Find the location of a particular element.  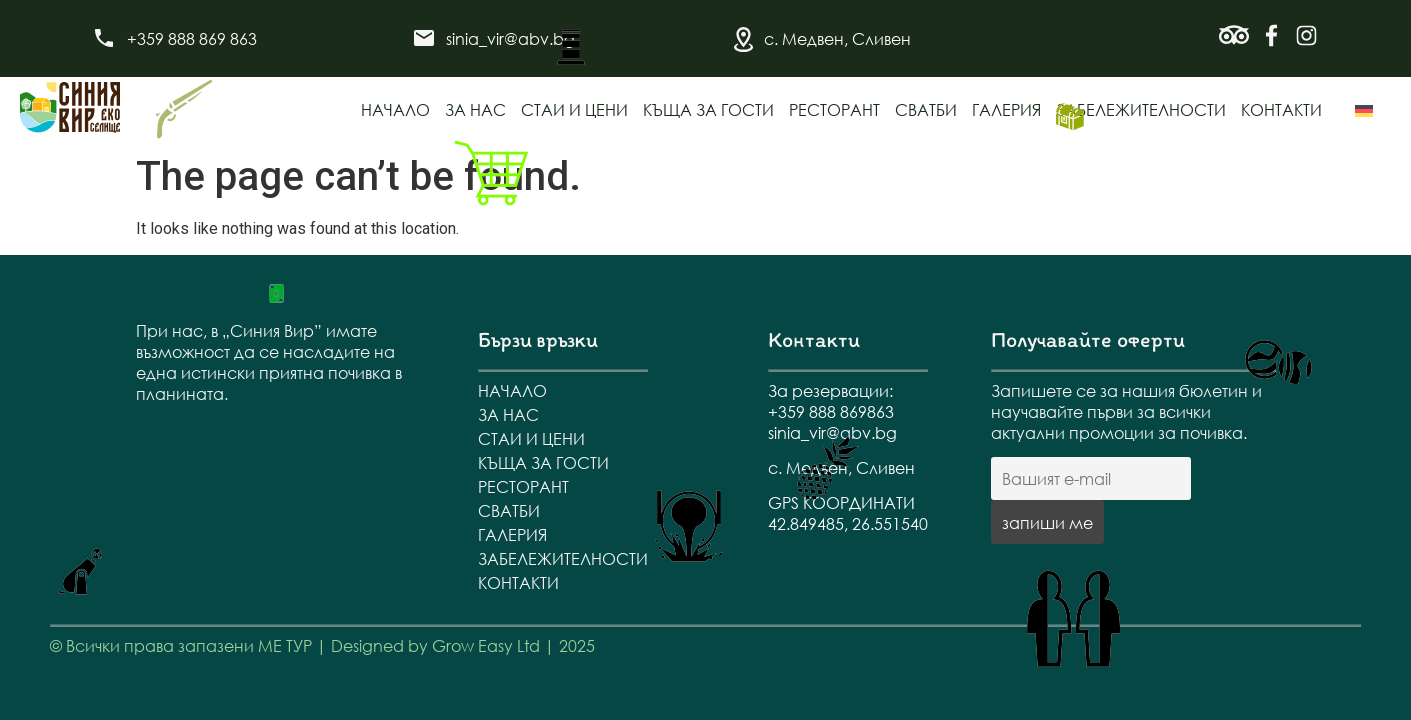

toggle between two modes or perspectives is located at coordinates (1073, 618).